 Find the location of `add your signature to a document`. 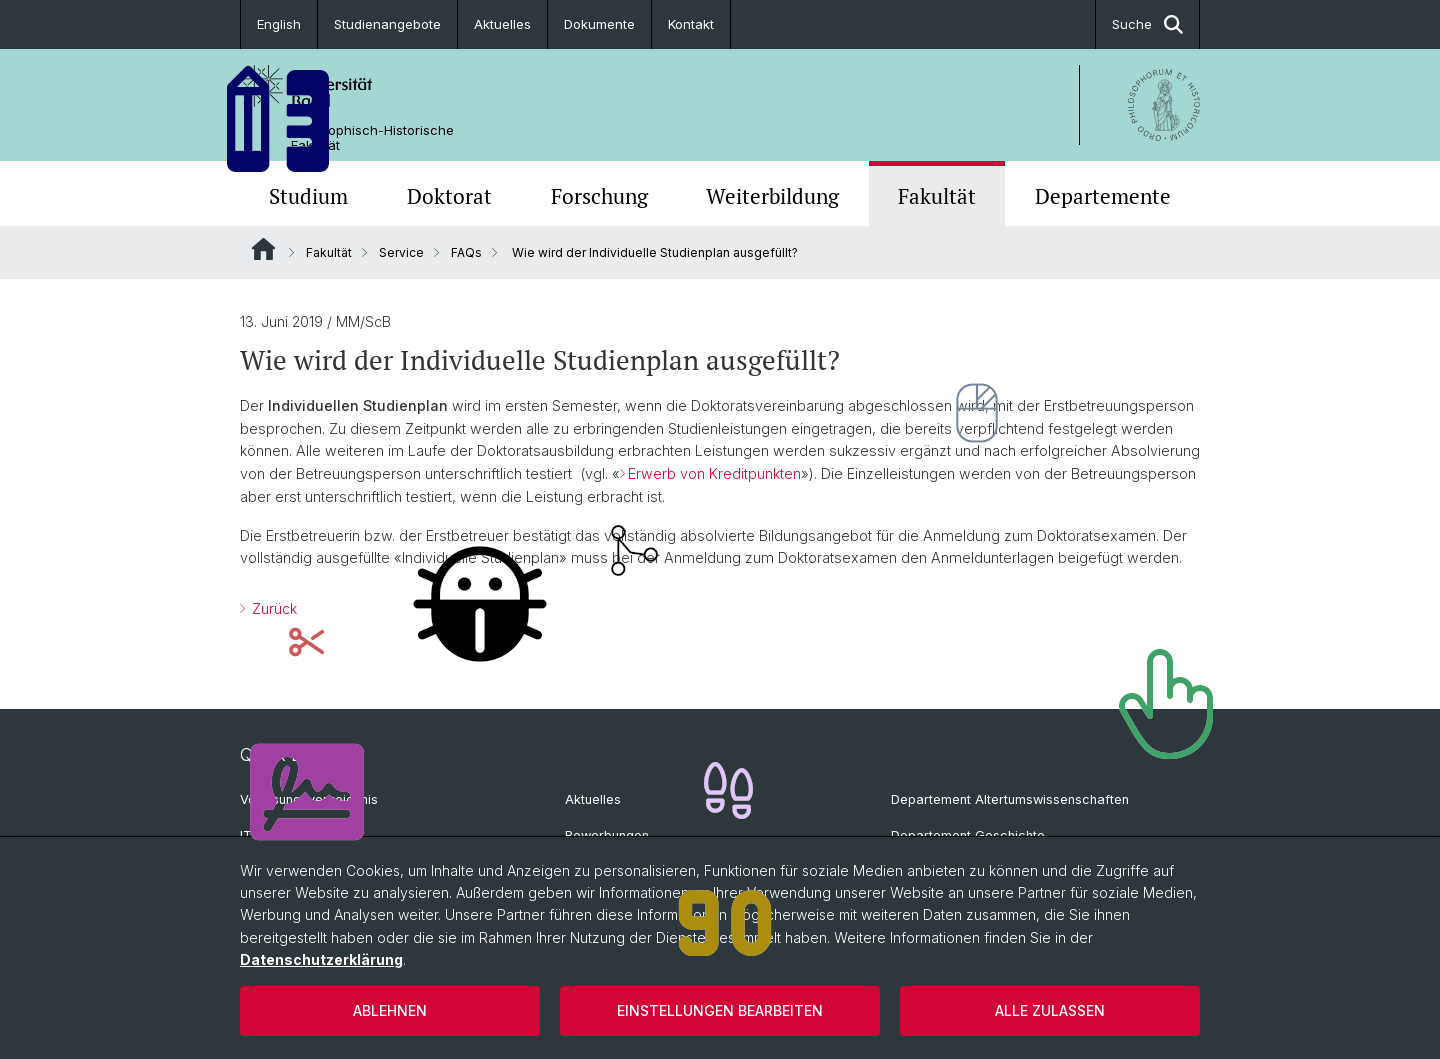

add your signature to a document is located at coordinates (307, 792).